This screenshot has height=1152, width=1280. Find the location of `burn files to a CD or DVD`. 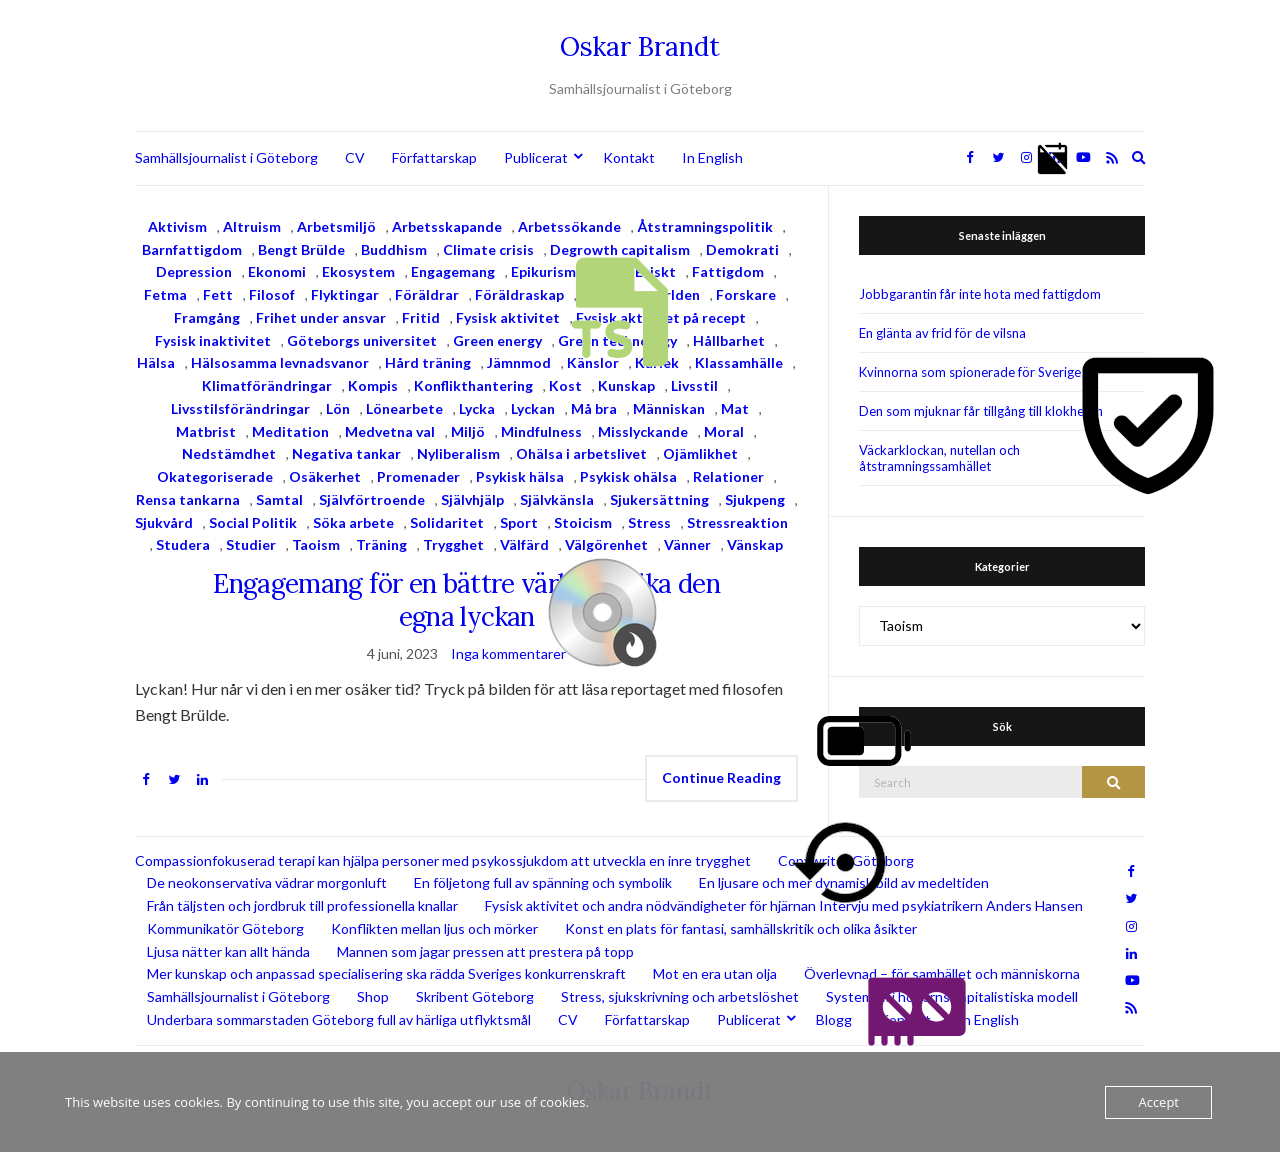

burn files to a CD or DVD is located at coordinates (602, 612).